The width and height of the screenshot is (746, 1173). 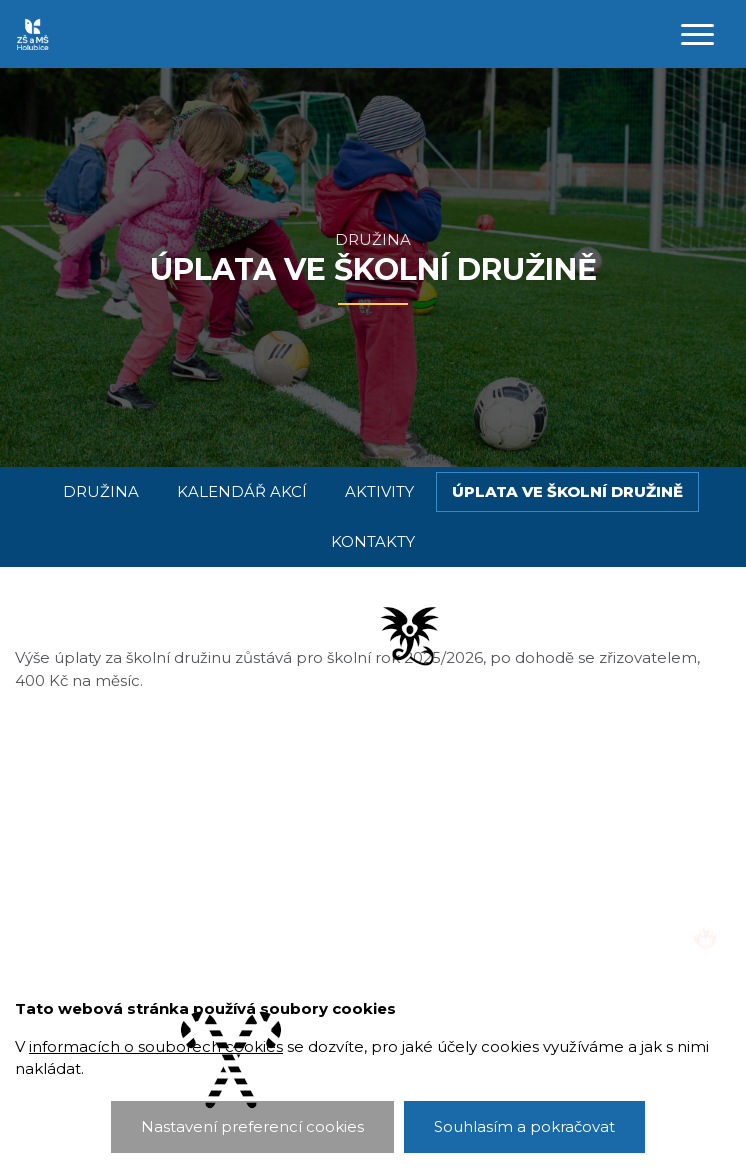 I want to click on holiday or christmas-themed content, so click(x=231, y=1060).